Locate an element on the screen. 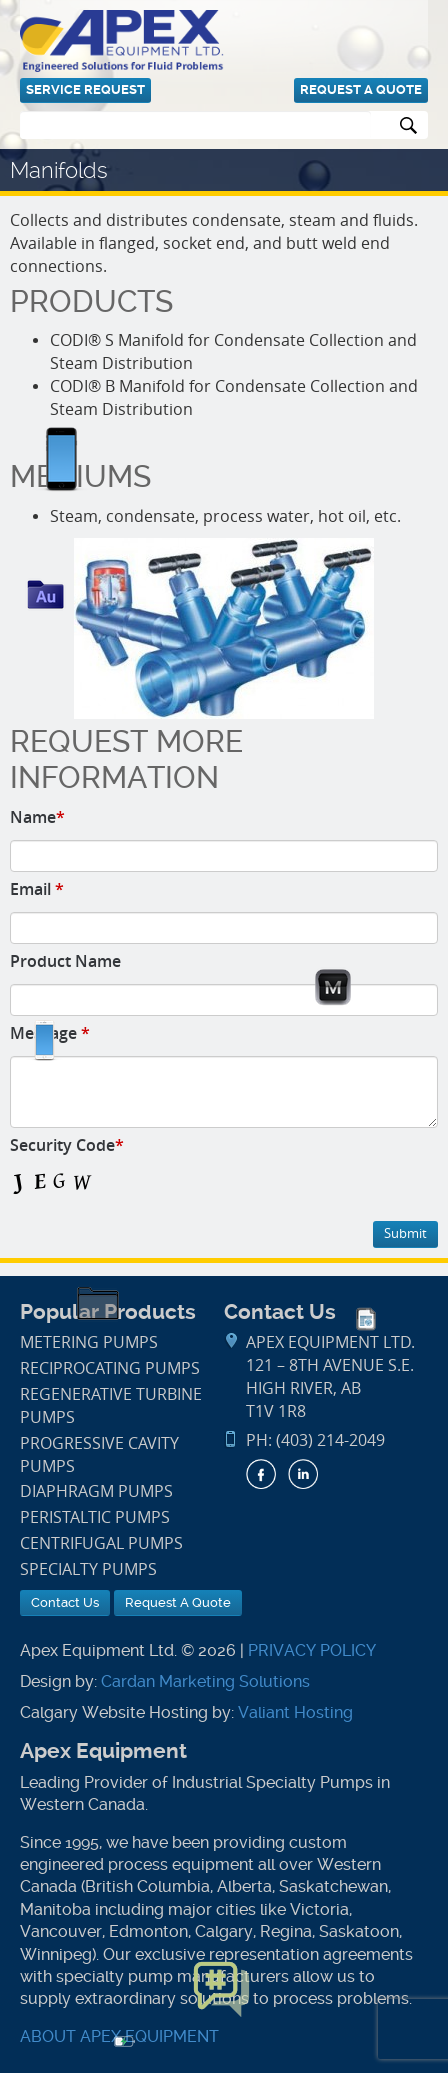 The image size is (448, 2073). battery at 40% and currently charging is located at coordinates (124, 2041).